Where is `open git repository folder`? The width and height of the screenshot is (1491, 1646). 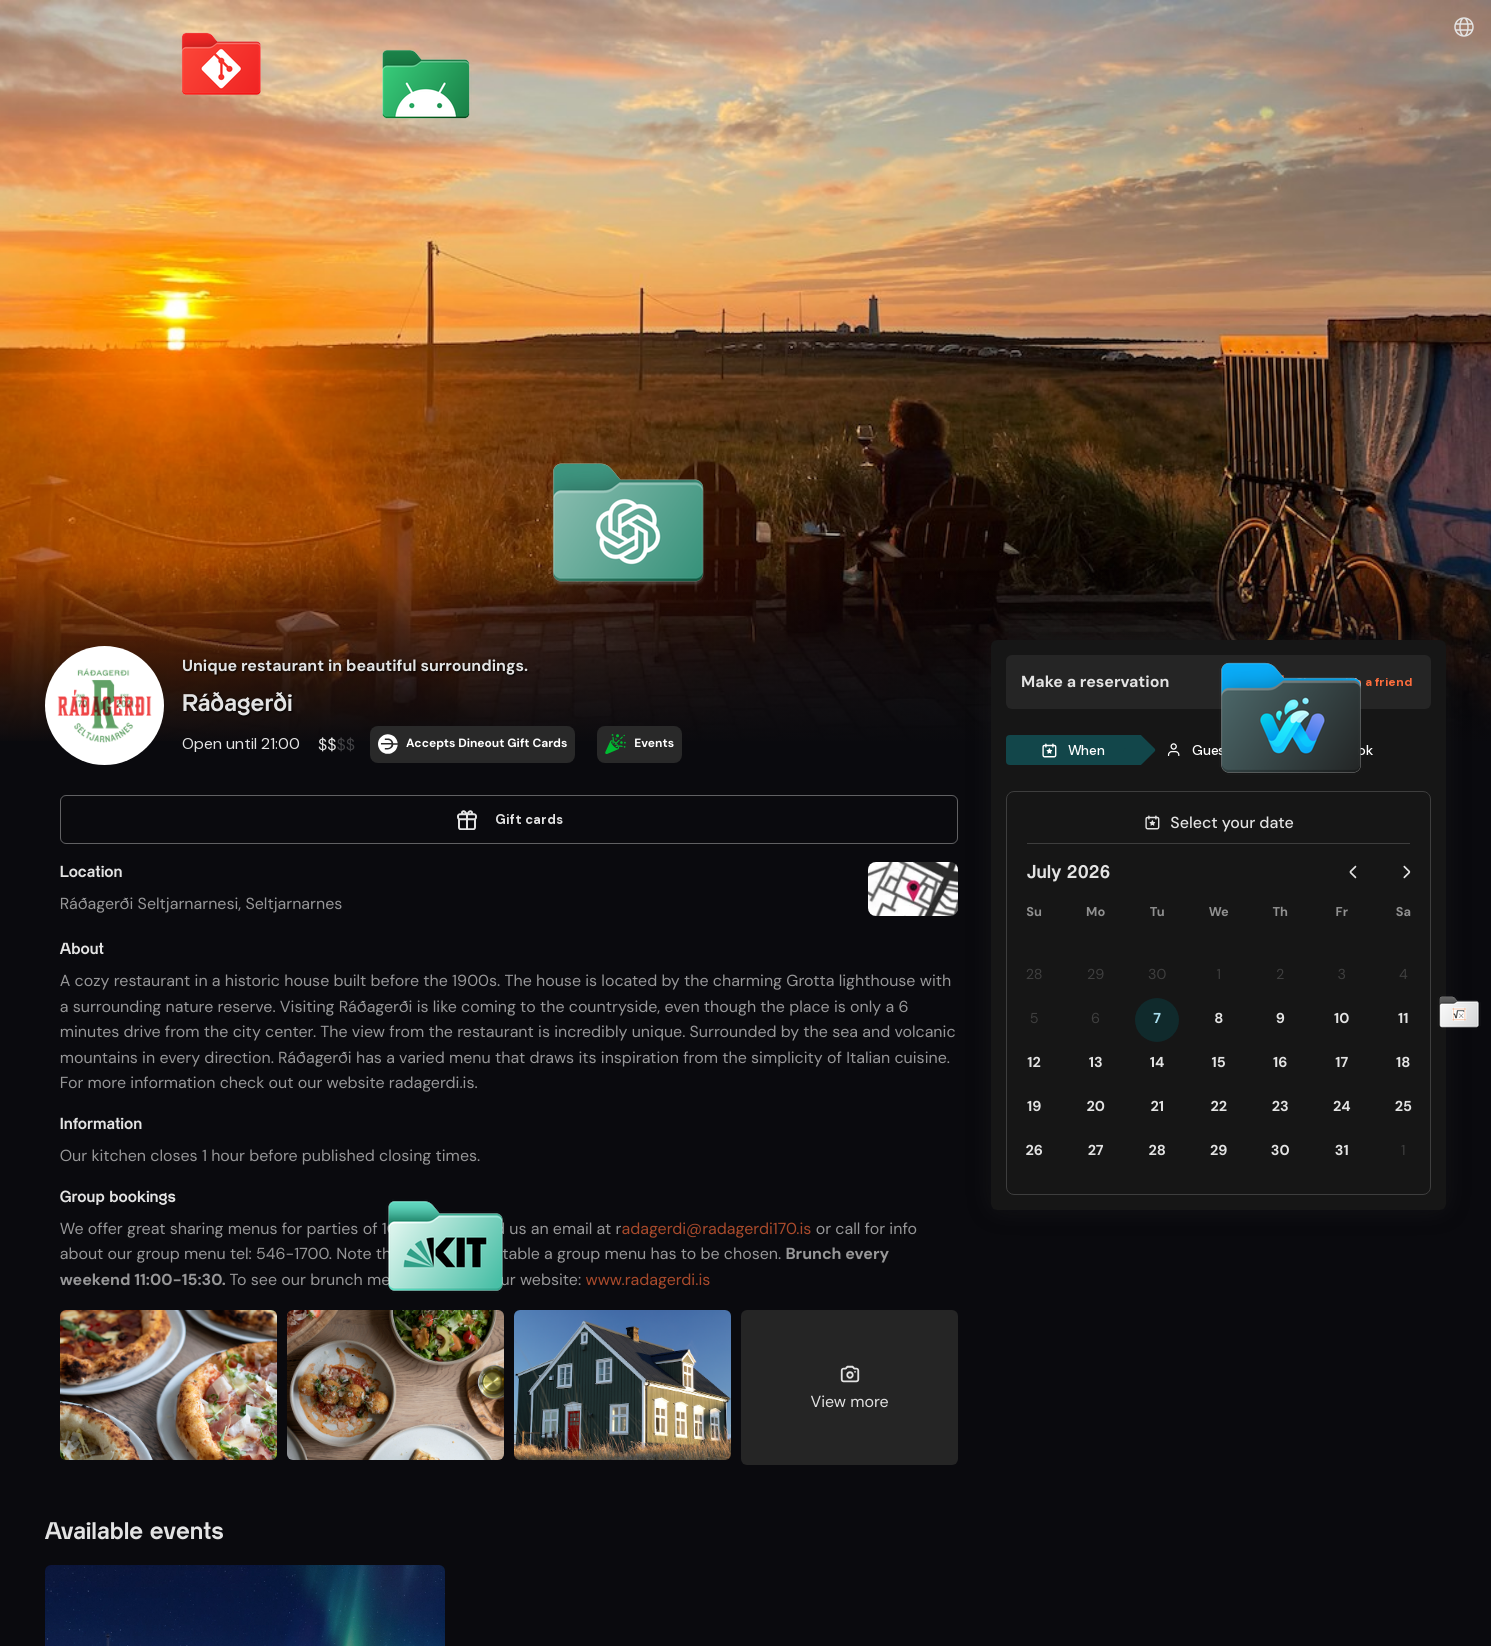
open git repository folder is located at coordinates (221, 66).